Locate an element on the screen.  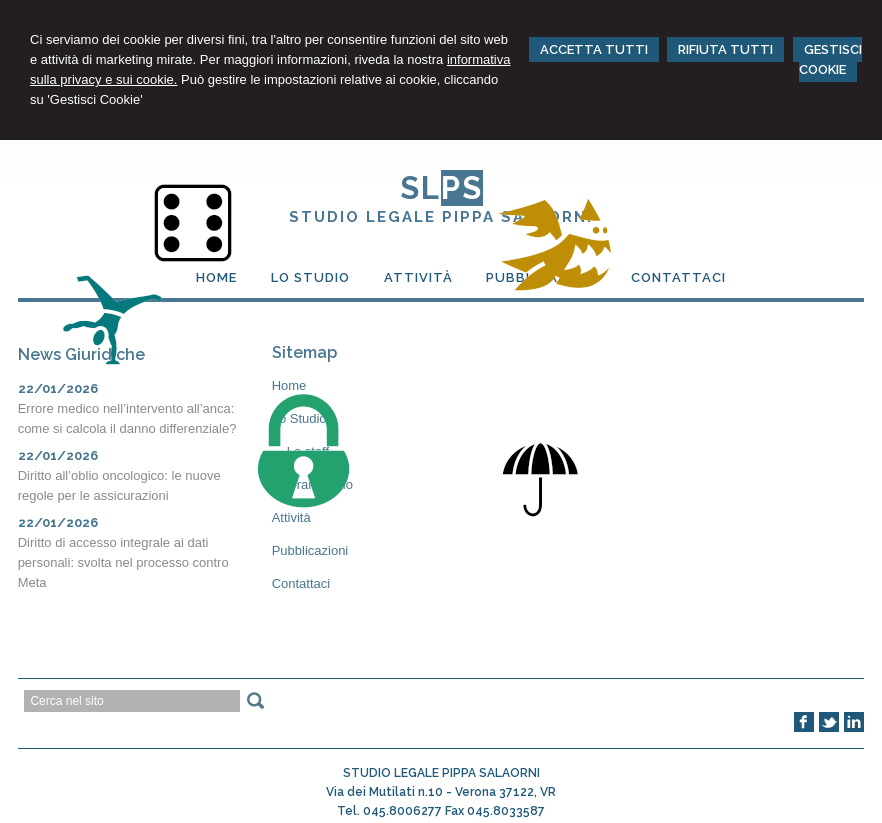
access balance or gymnastics training exercises is located at coordinates (112, 320).